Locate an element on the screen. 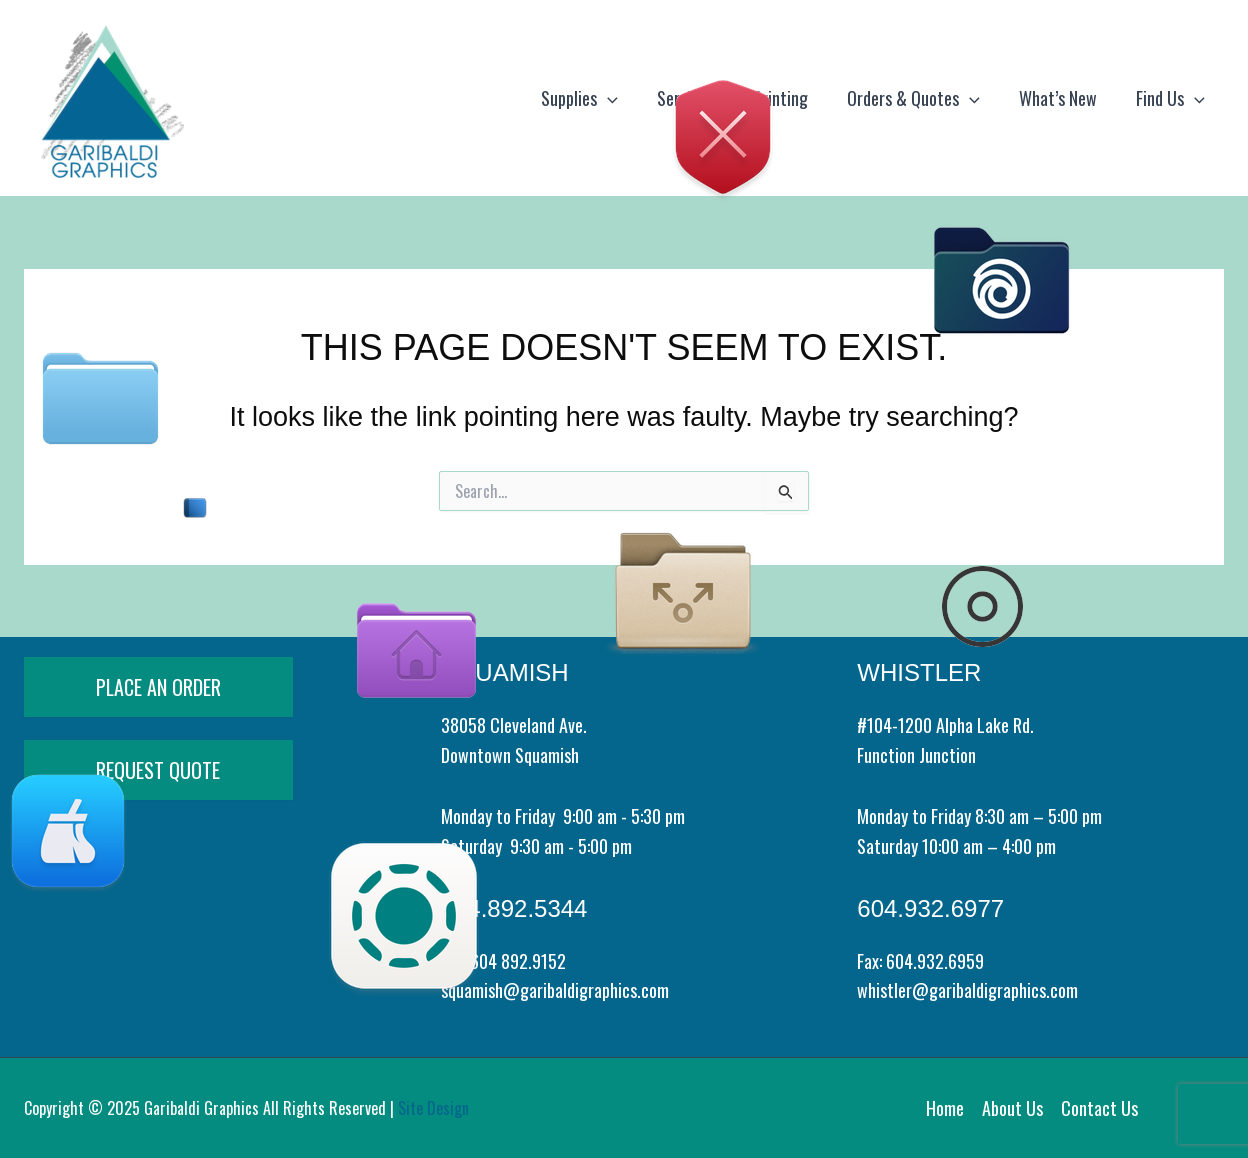  access your desktop folder is located at coordinates (195, 507).